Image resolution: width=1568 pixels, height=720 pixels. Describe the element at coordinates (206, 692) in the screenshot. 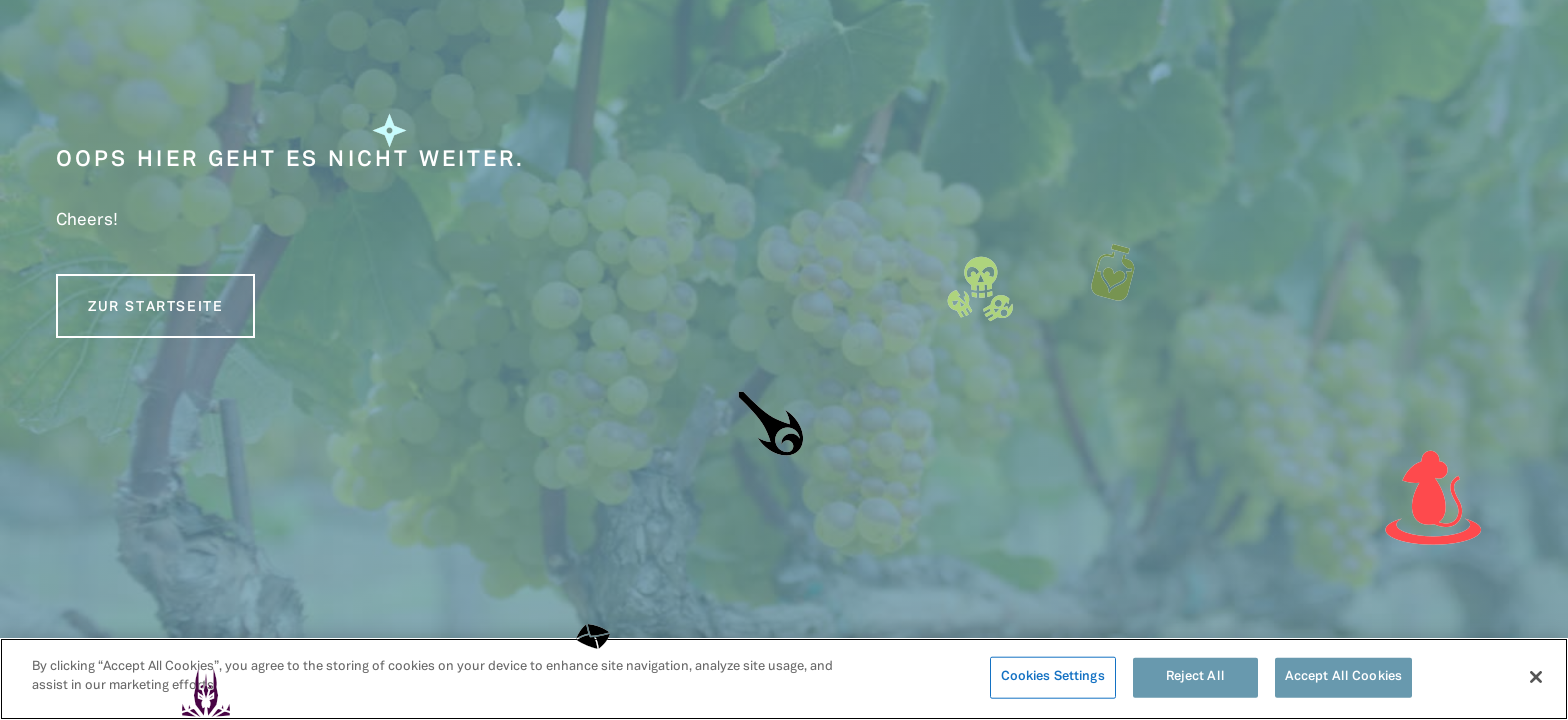

I see `select overlord or boss character class` at that location.